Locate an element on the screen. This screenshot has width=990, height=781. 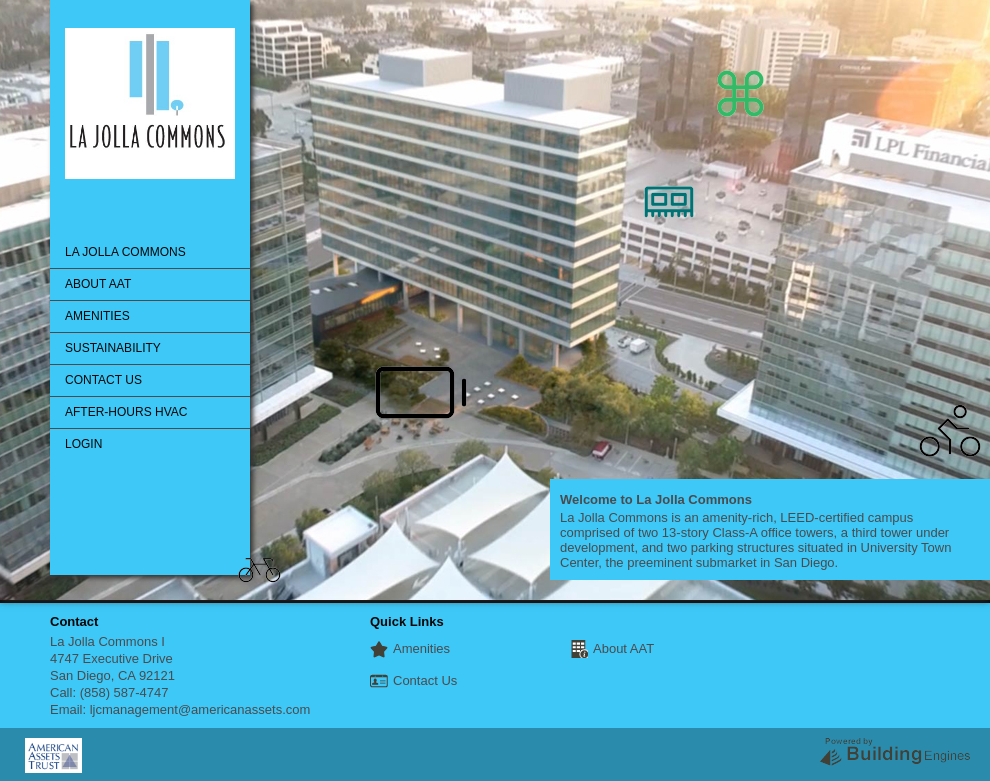
view system memory or RAM usage is located at coordinates (669, 201).